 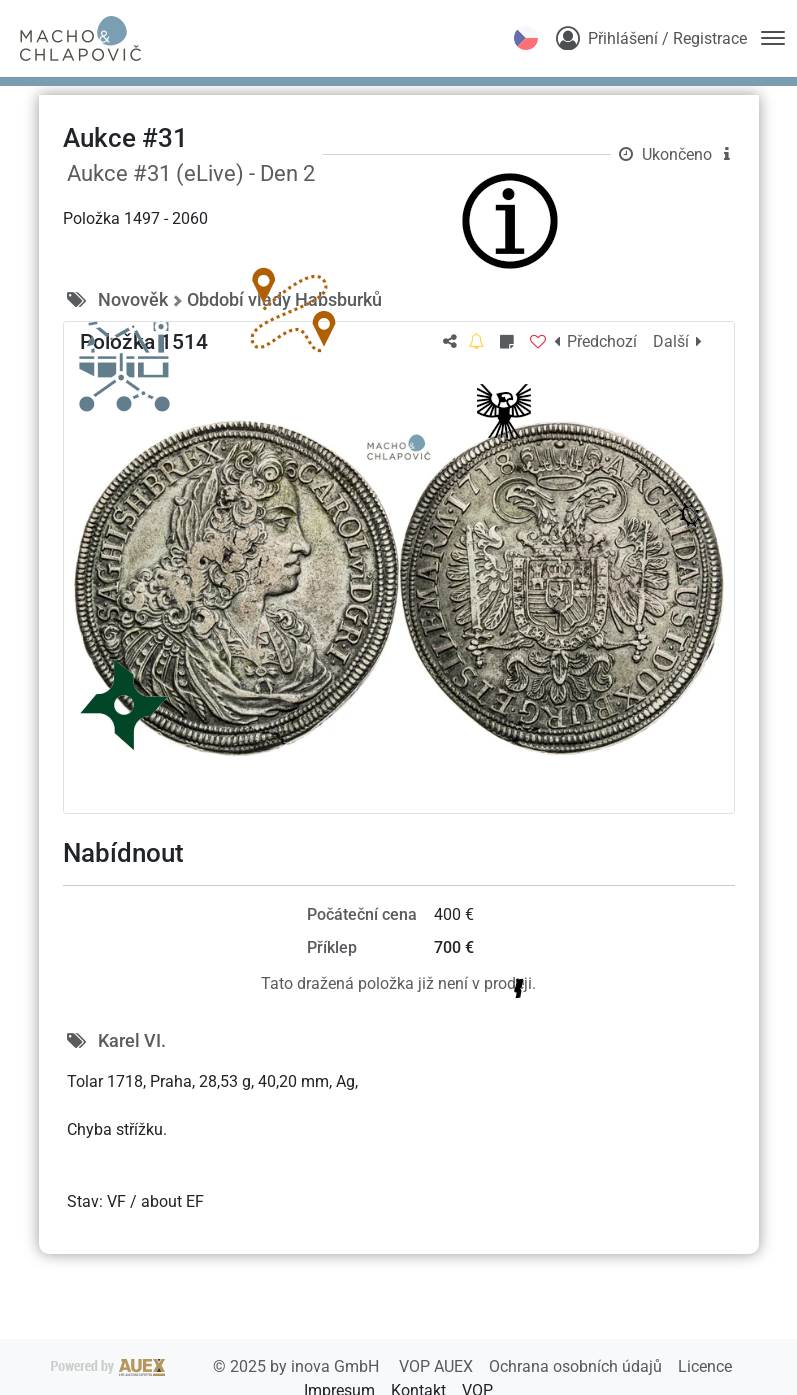 I want to click on view more information or details, so click(x=510, y=221).